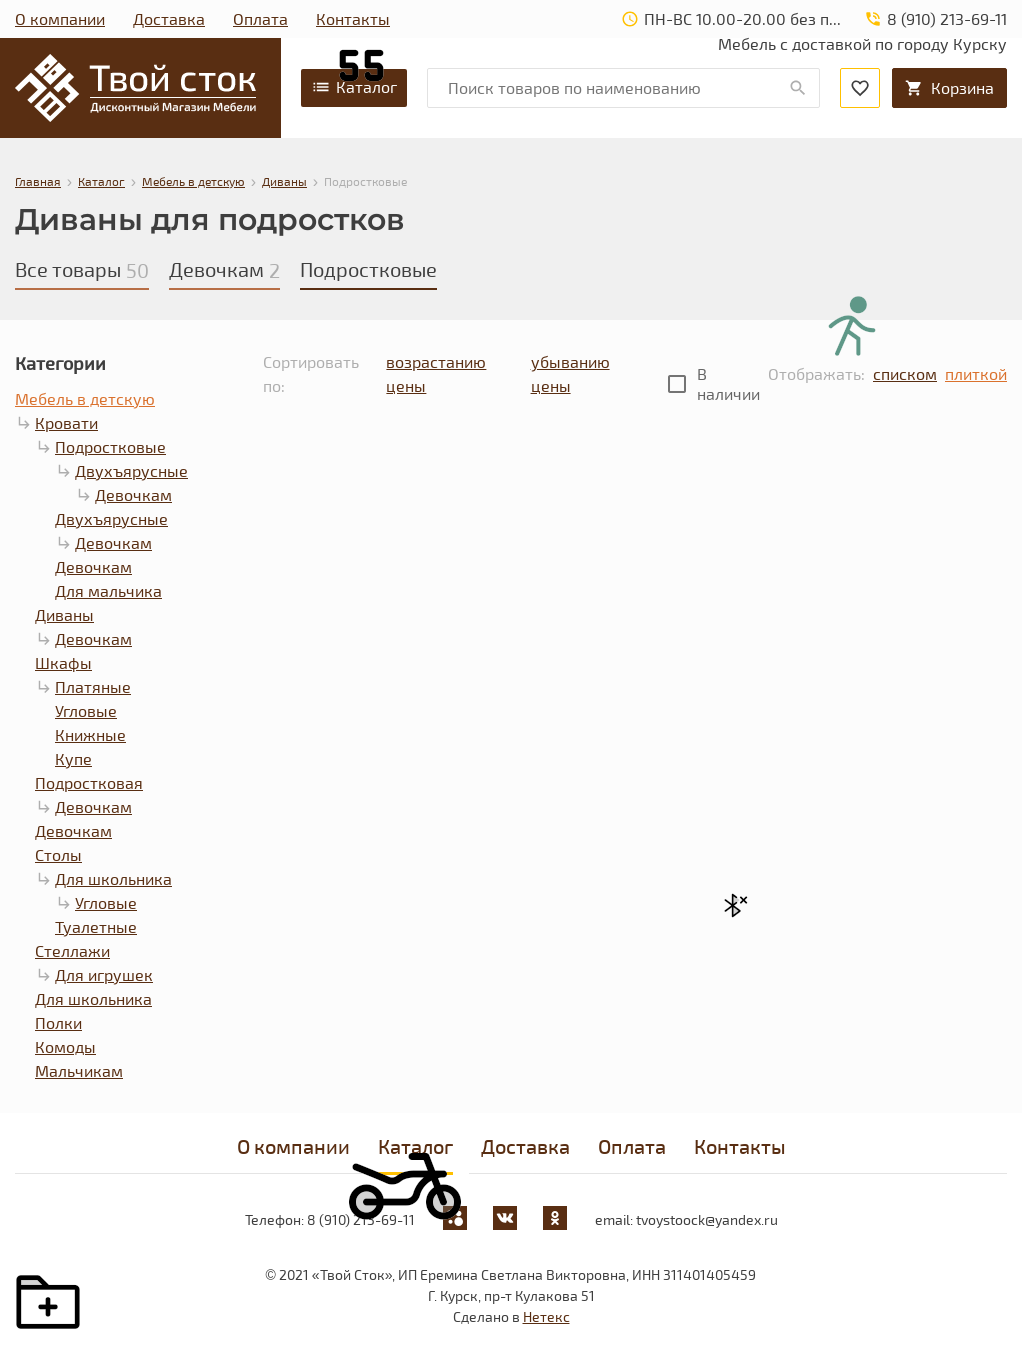  I want to click on bluetooth is disabled or turned off, so click(734, 905).